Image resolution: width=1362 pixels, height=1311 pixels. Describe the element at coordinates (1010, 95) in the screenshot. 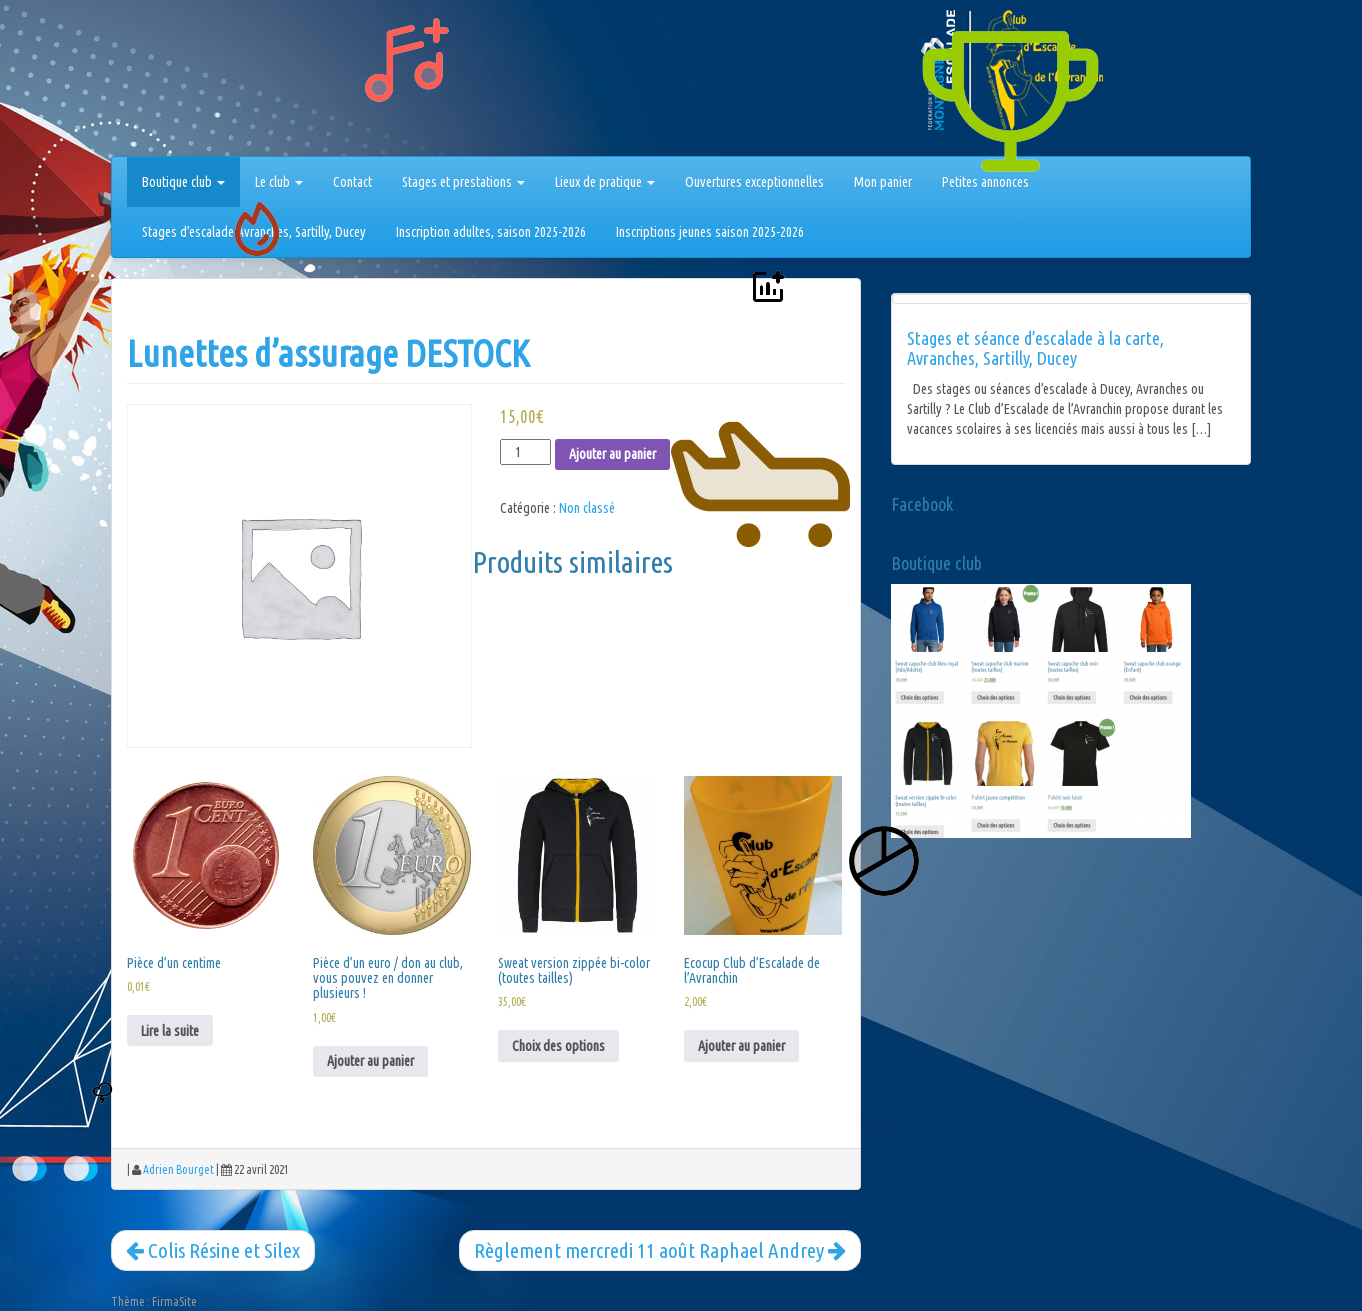

I see `view achievements or awards` at that location.